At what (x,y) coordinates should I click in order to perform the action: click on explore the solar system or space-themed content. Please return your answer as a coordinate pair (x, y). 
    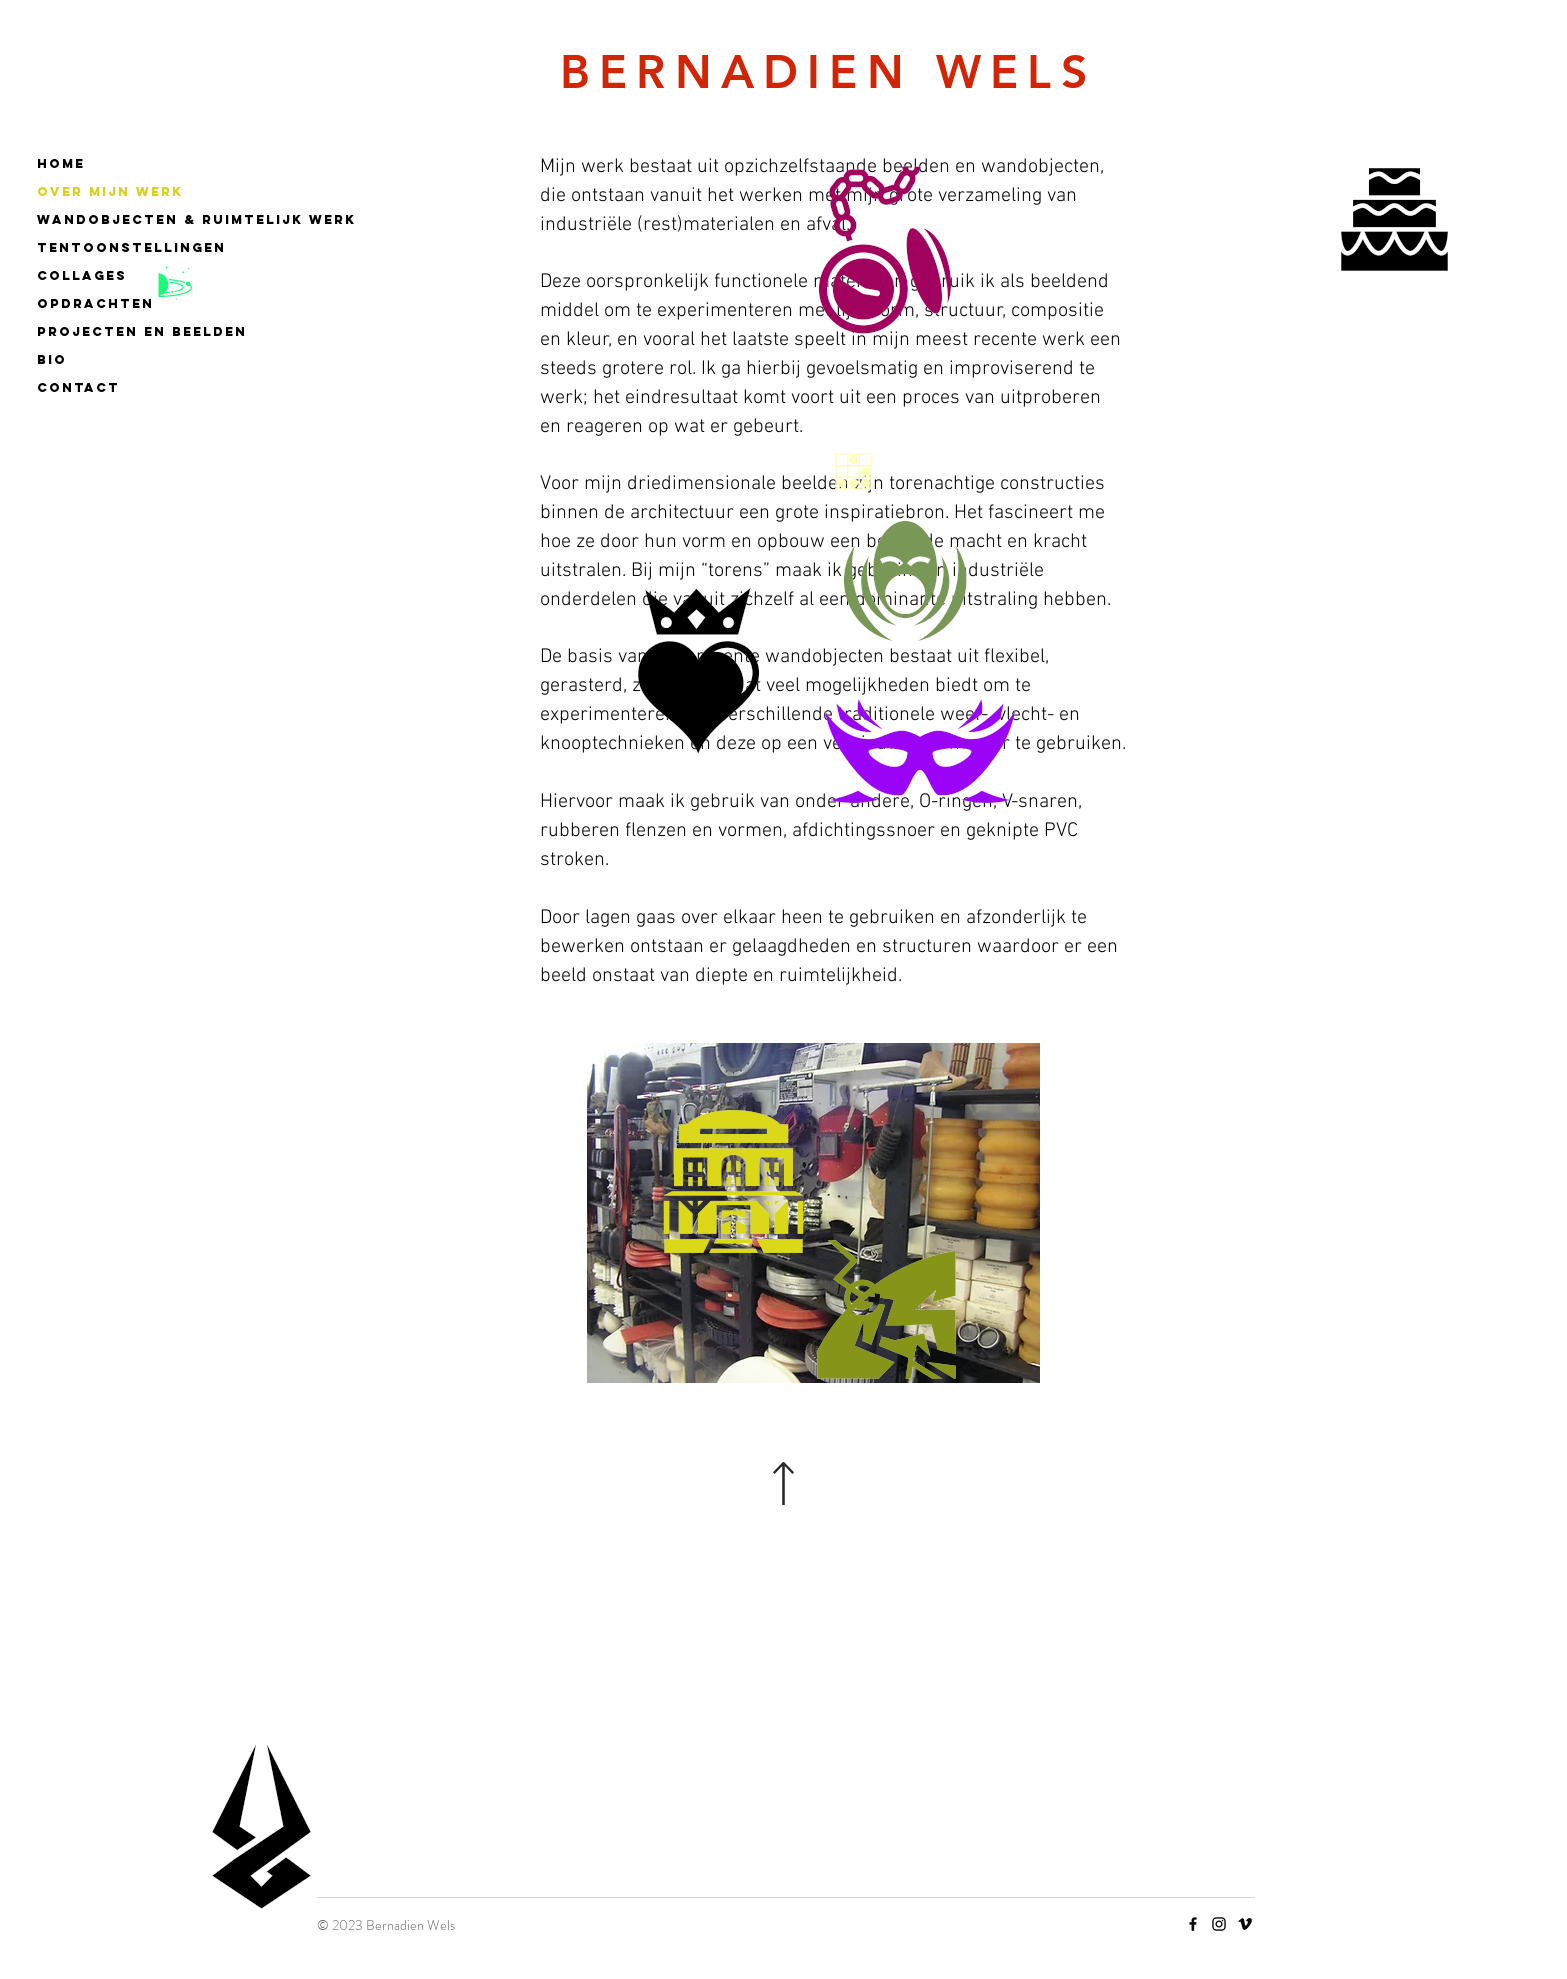
    Looking at the image, I should click on (176, 284).